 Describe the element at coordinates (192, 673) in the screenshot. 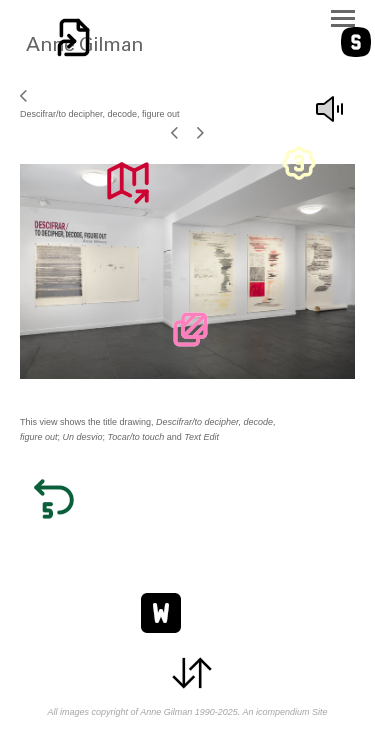

I see `swap or reorder items vertically` at that location.